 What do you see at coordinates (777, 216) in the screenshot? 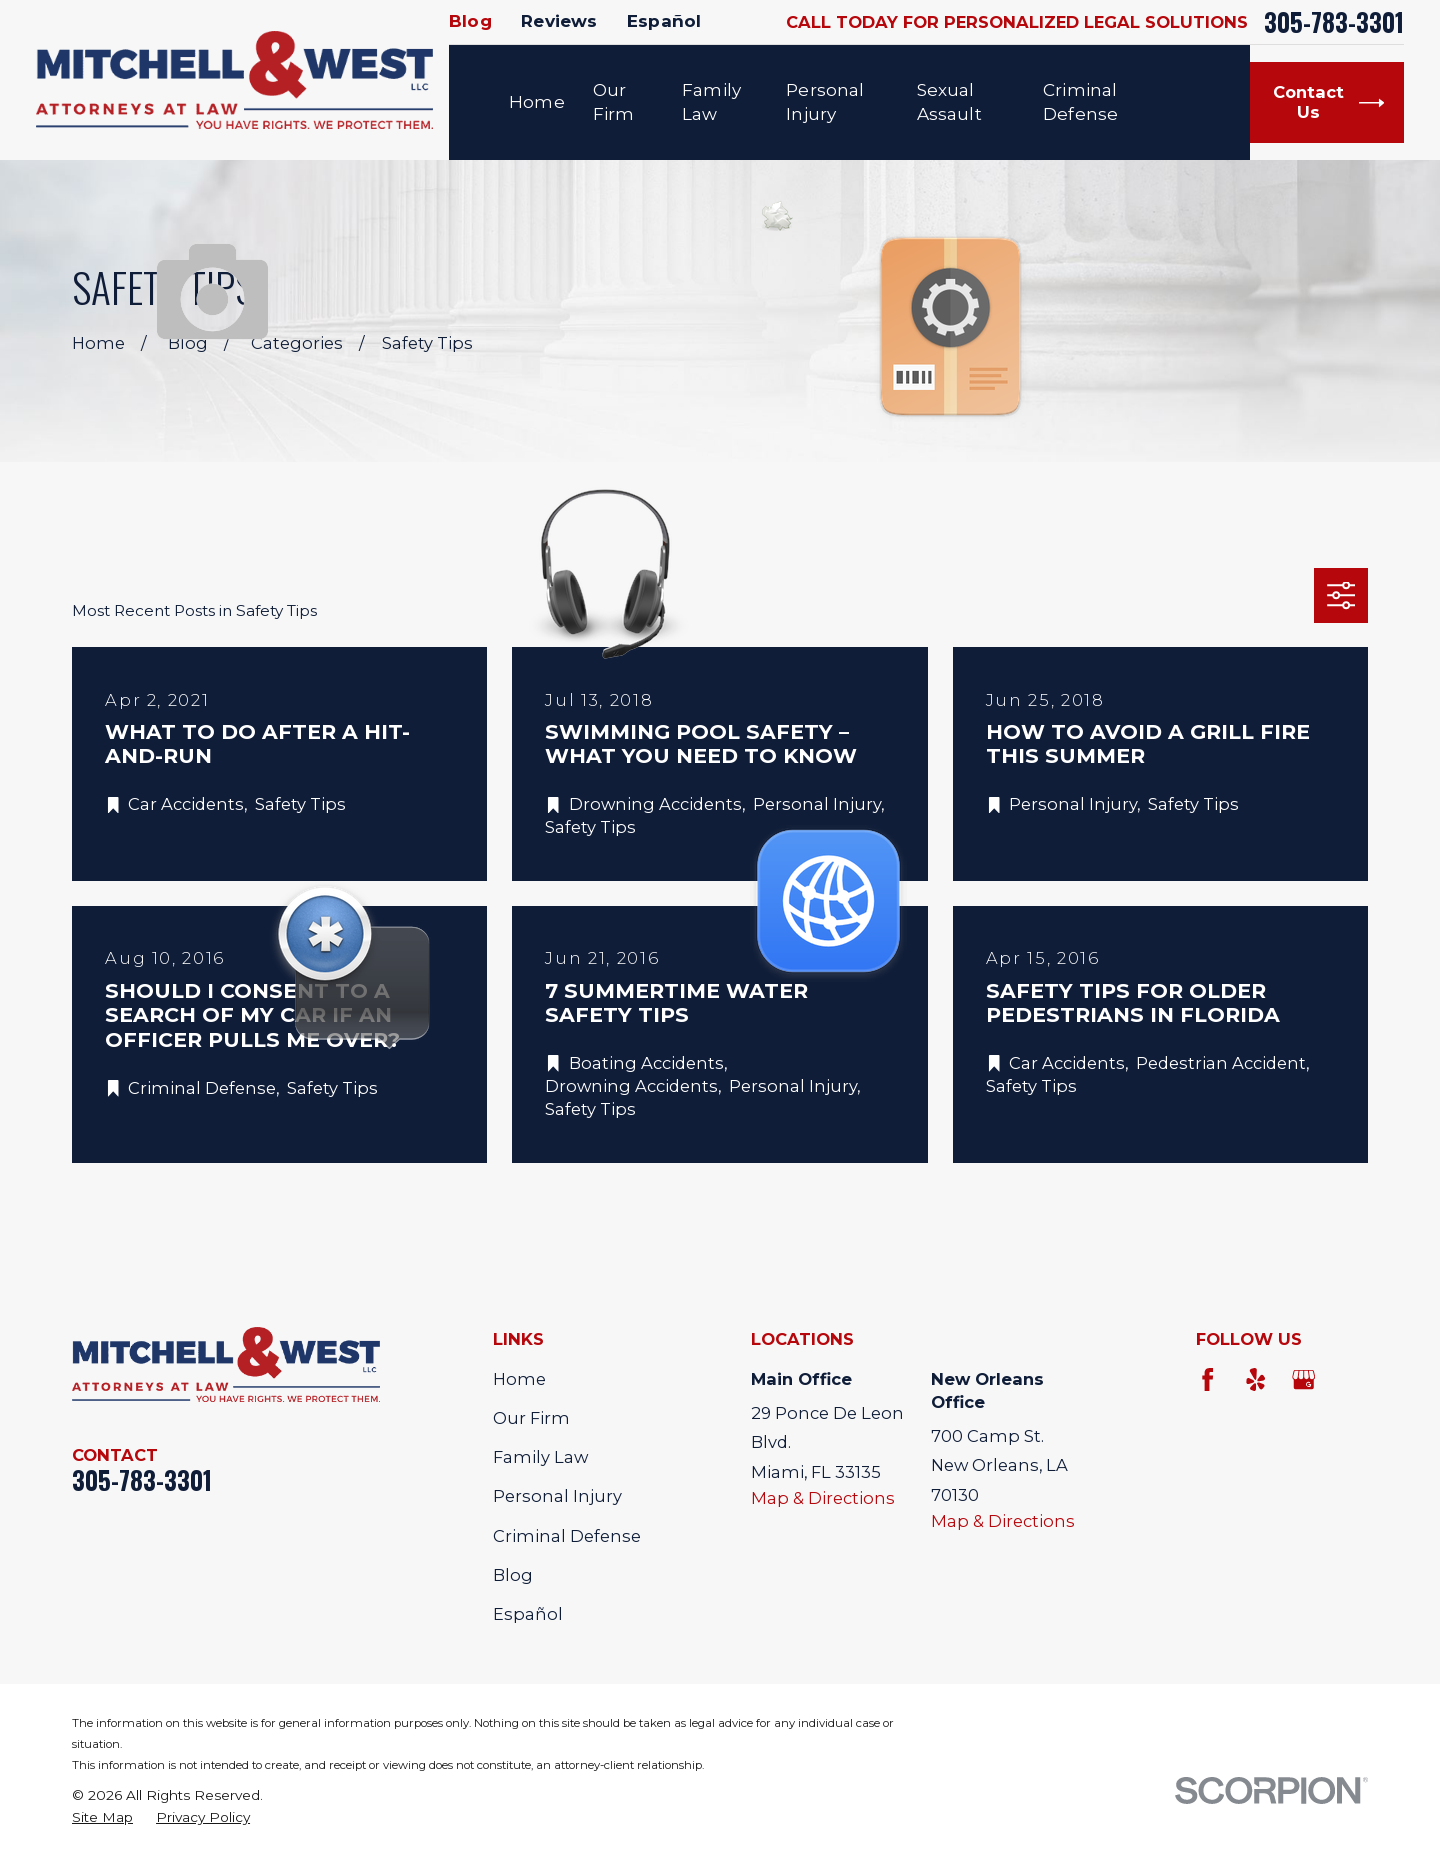
I see `mark email as junk or spam` at bounding box center [777, 216].